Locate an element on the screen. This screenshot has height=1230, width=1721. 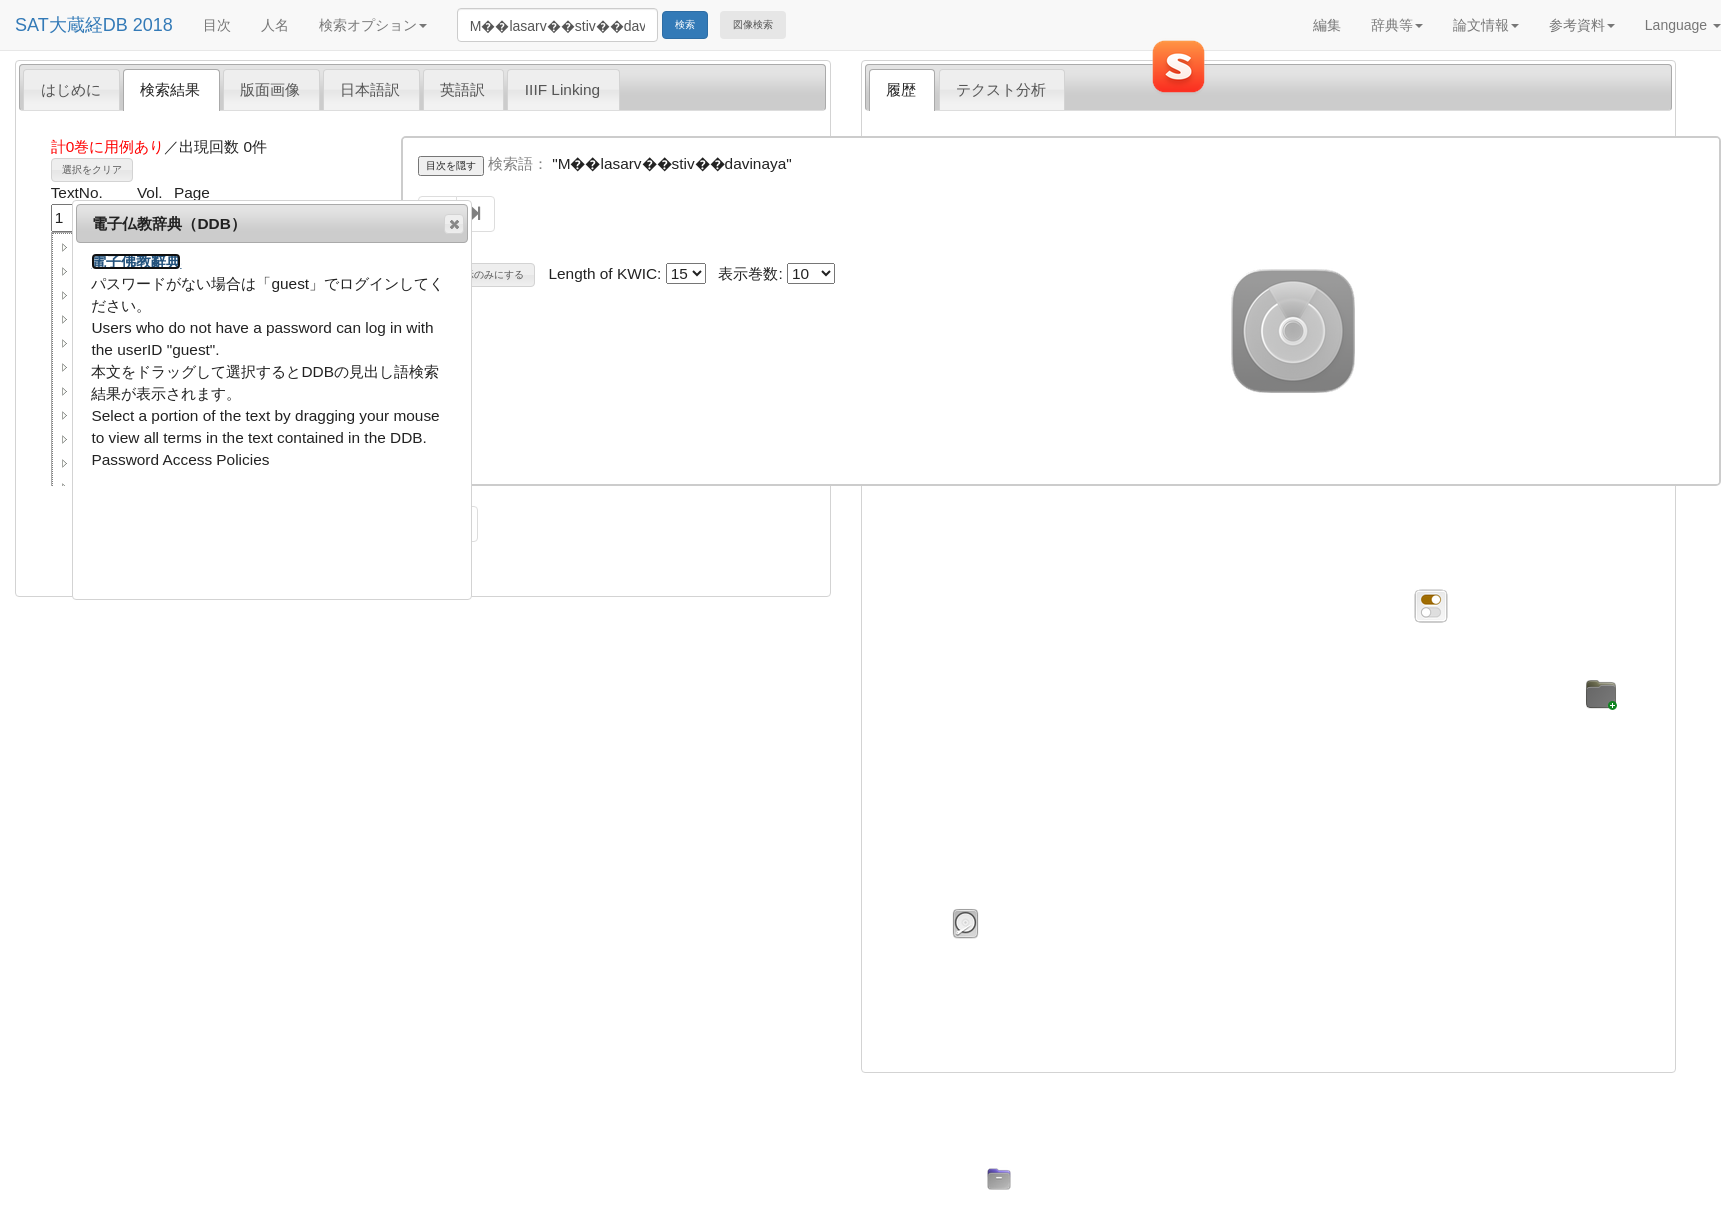
open gnome tweaks settings is located at coordinates (1431, 606).